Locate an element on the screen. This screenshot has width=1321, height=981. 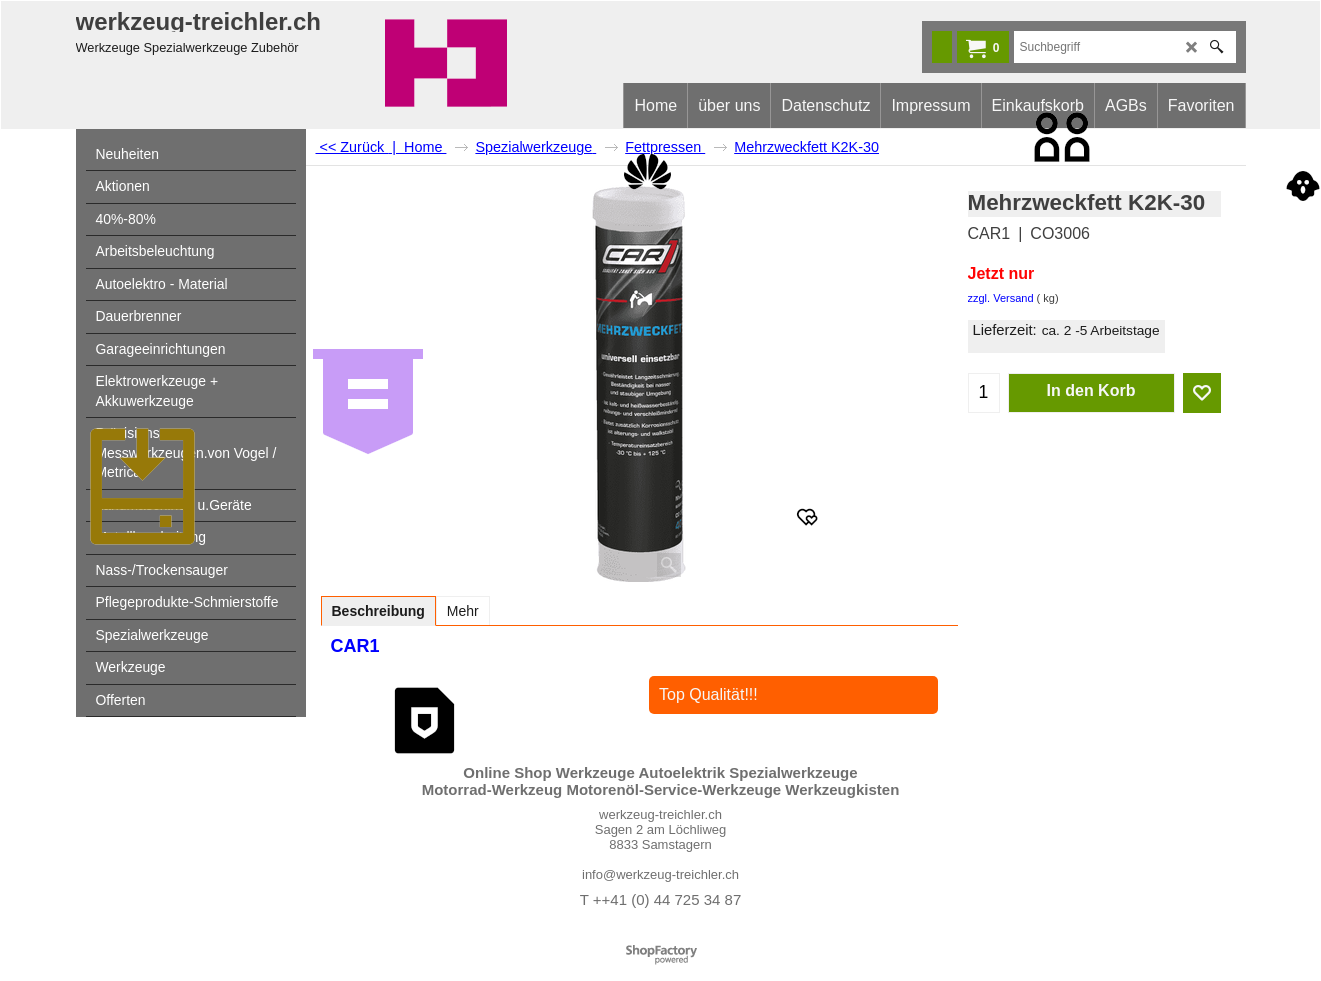
view liked or favorited items is located at coordinates (807, 517).